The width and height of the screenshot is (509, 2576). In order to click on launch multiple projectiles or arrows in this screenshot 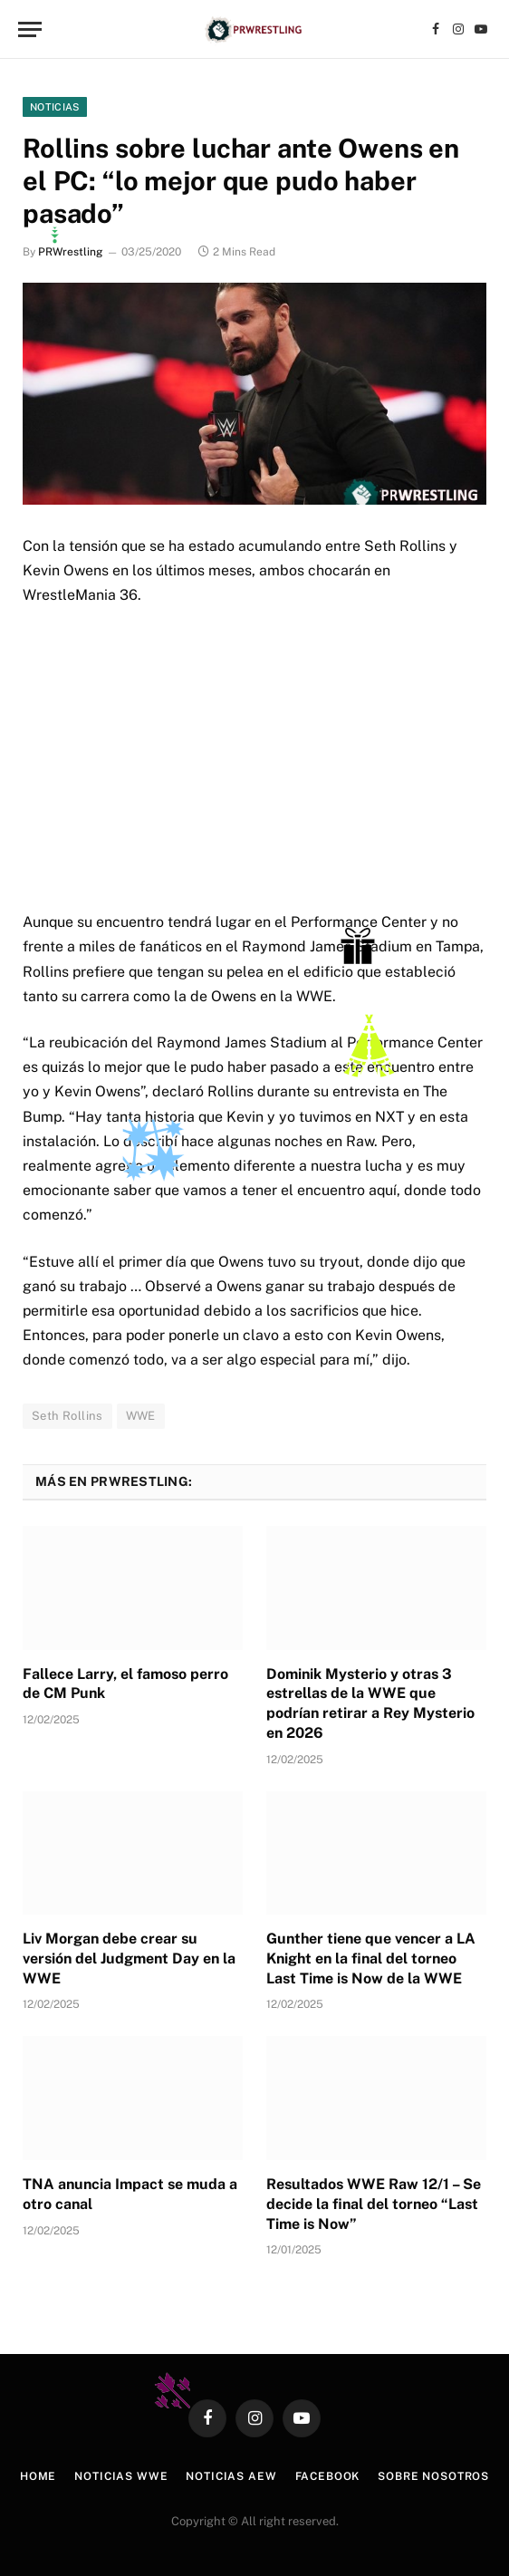, I will do `click(172, 2390)`.